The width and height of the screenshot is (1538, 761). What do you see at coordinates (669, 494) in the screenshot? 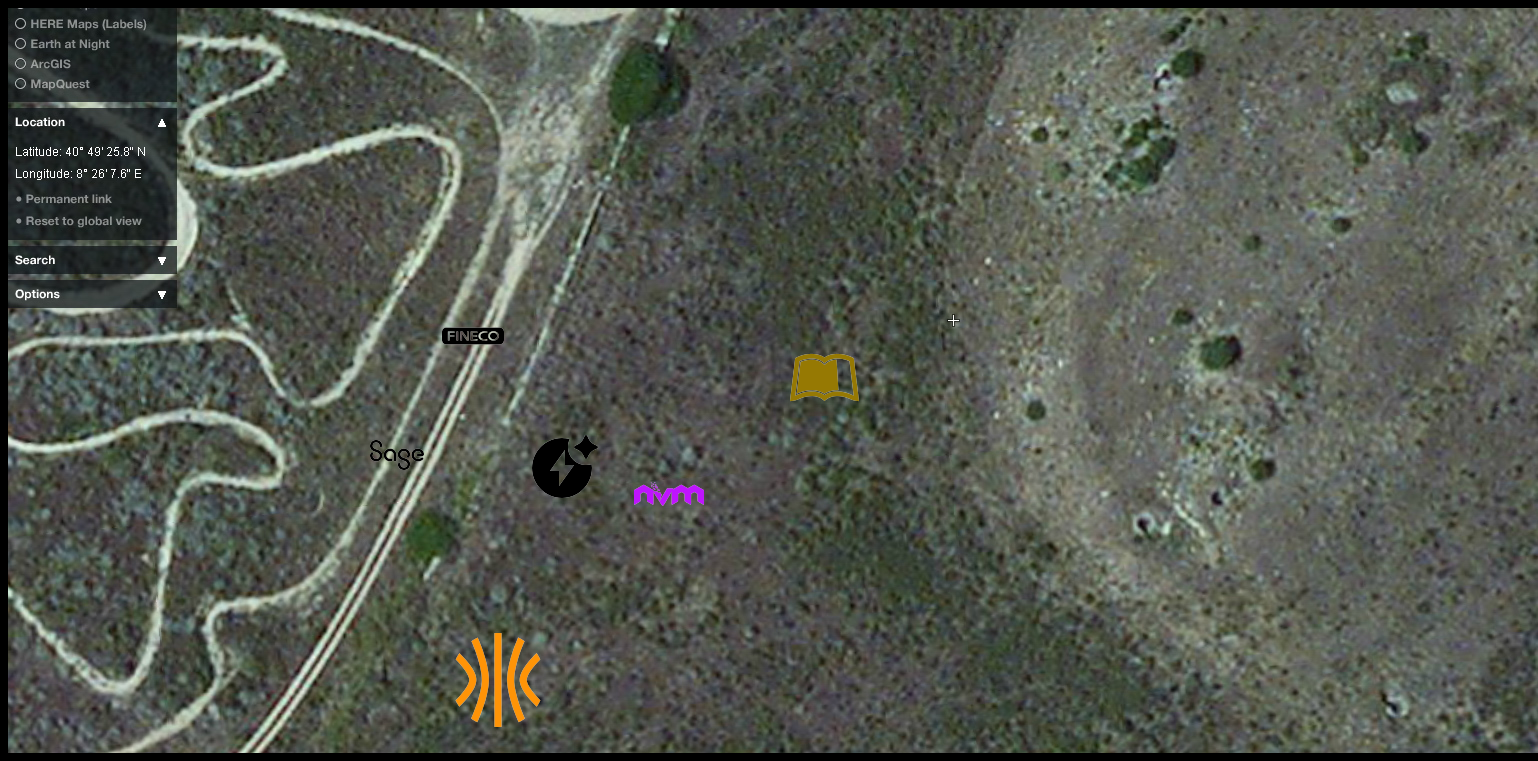
I see `nvm (node version manager) logo` at bounding box center [669, 494].